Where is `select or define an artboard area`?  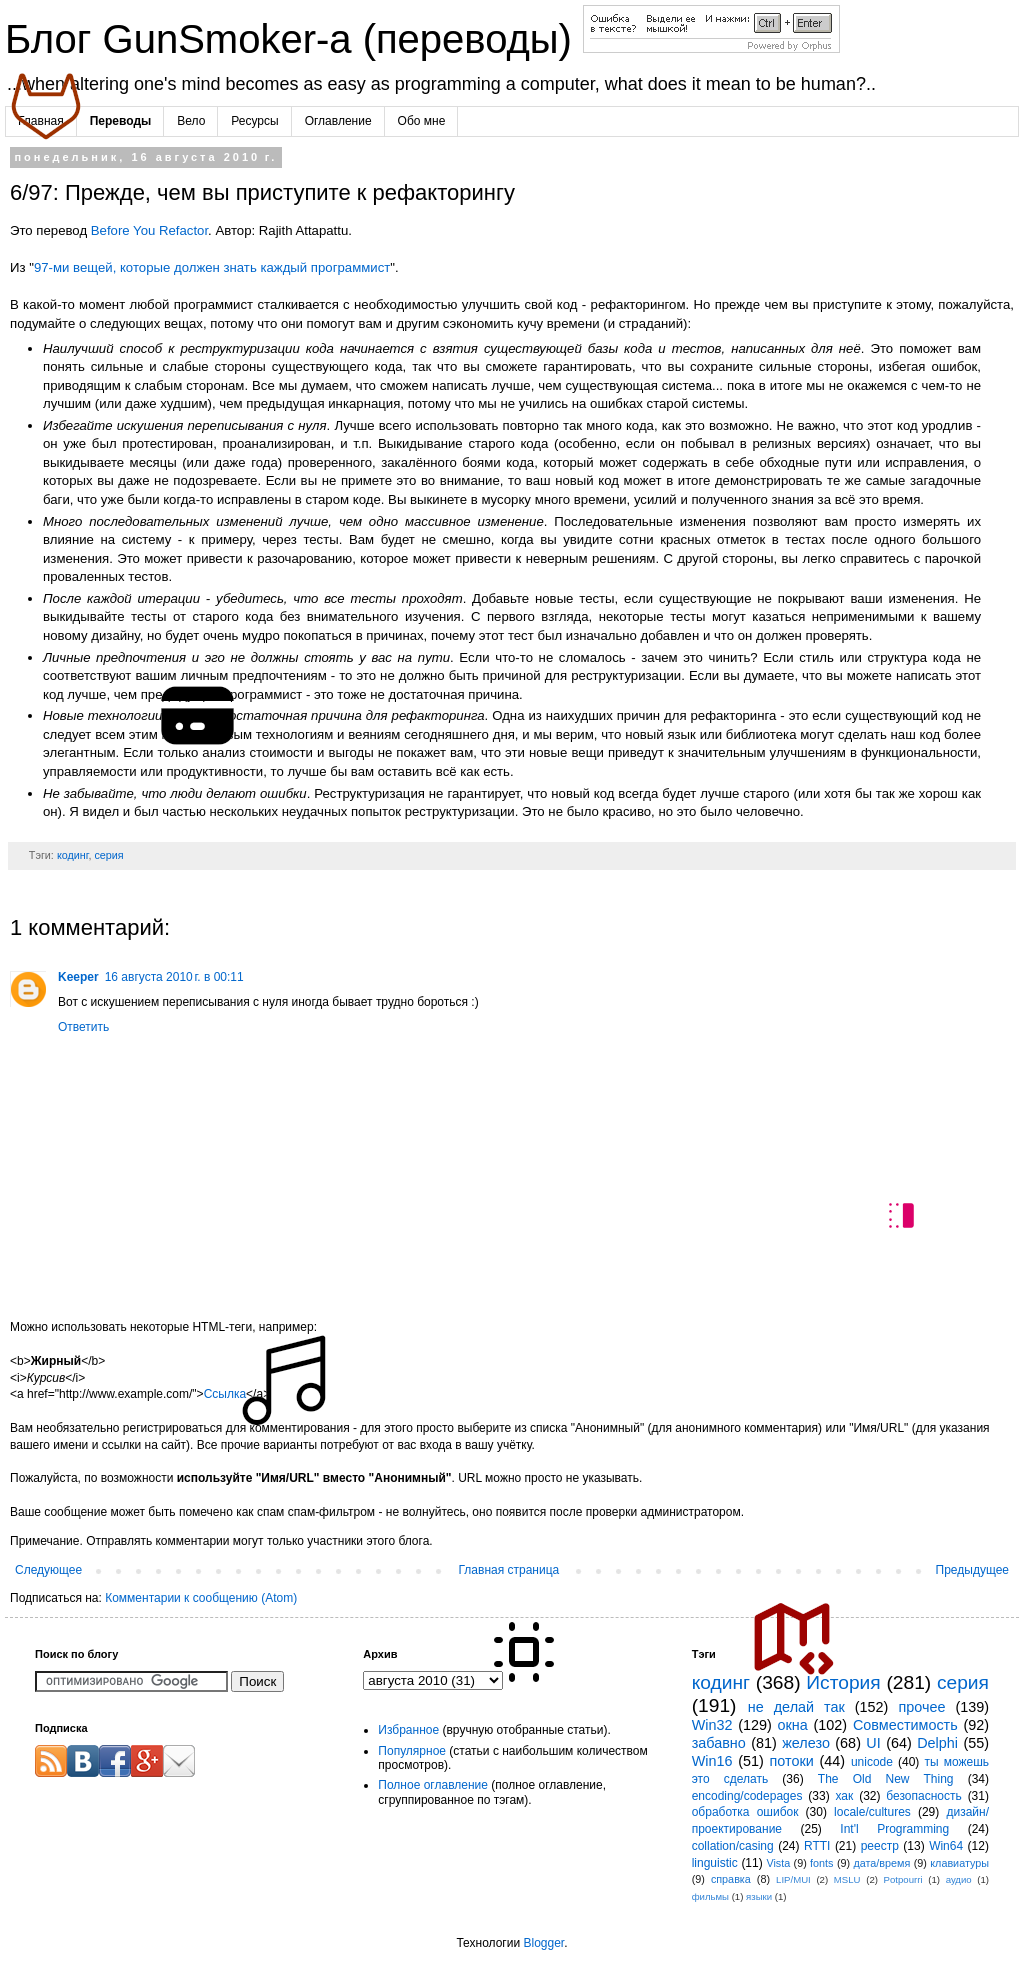
select or define an artboard area is located at coordinates (524, 1652).